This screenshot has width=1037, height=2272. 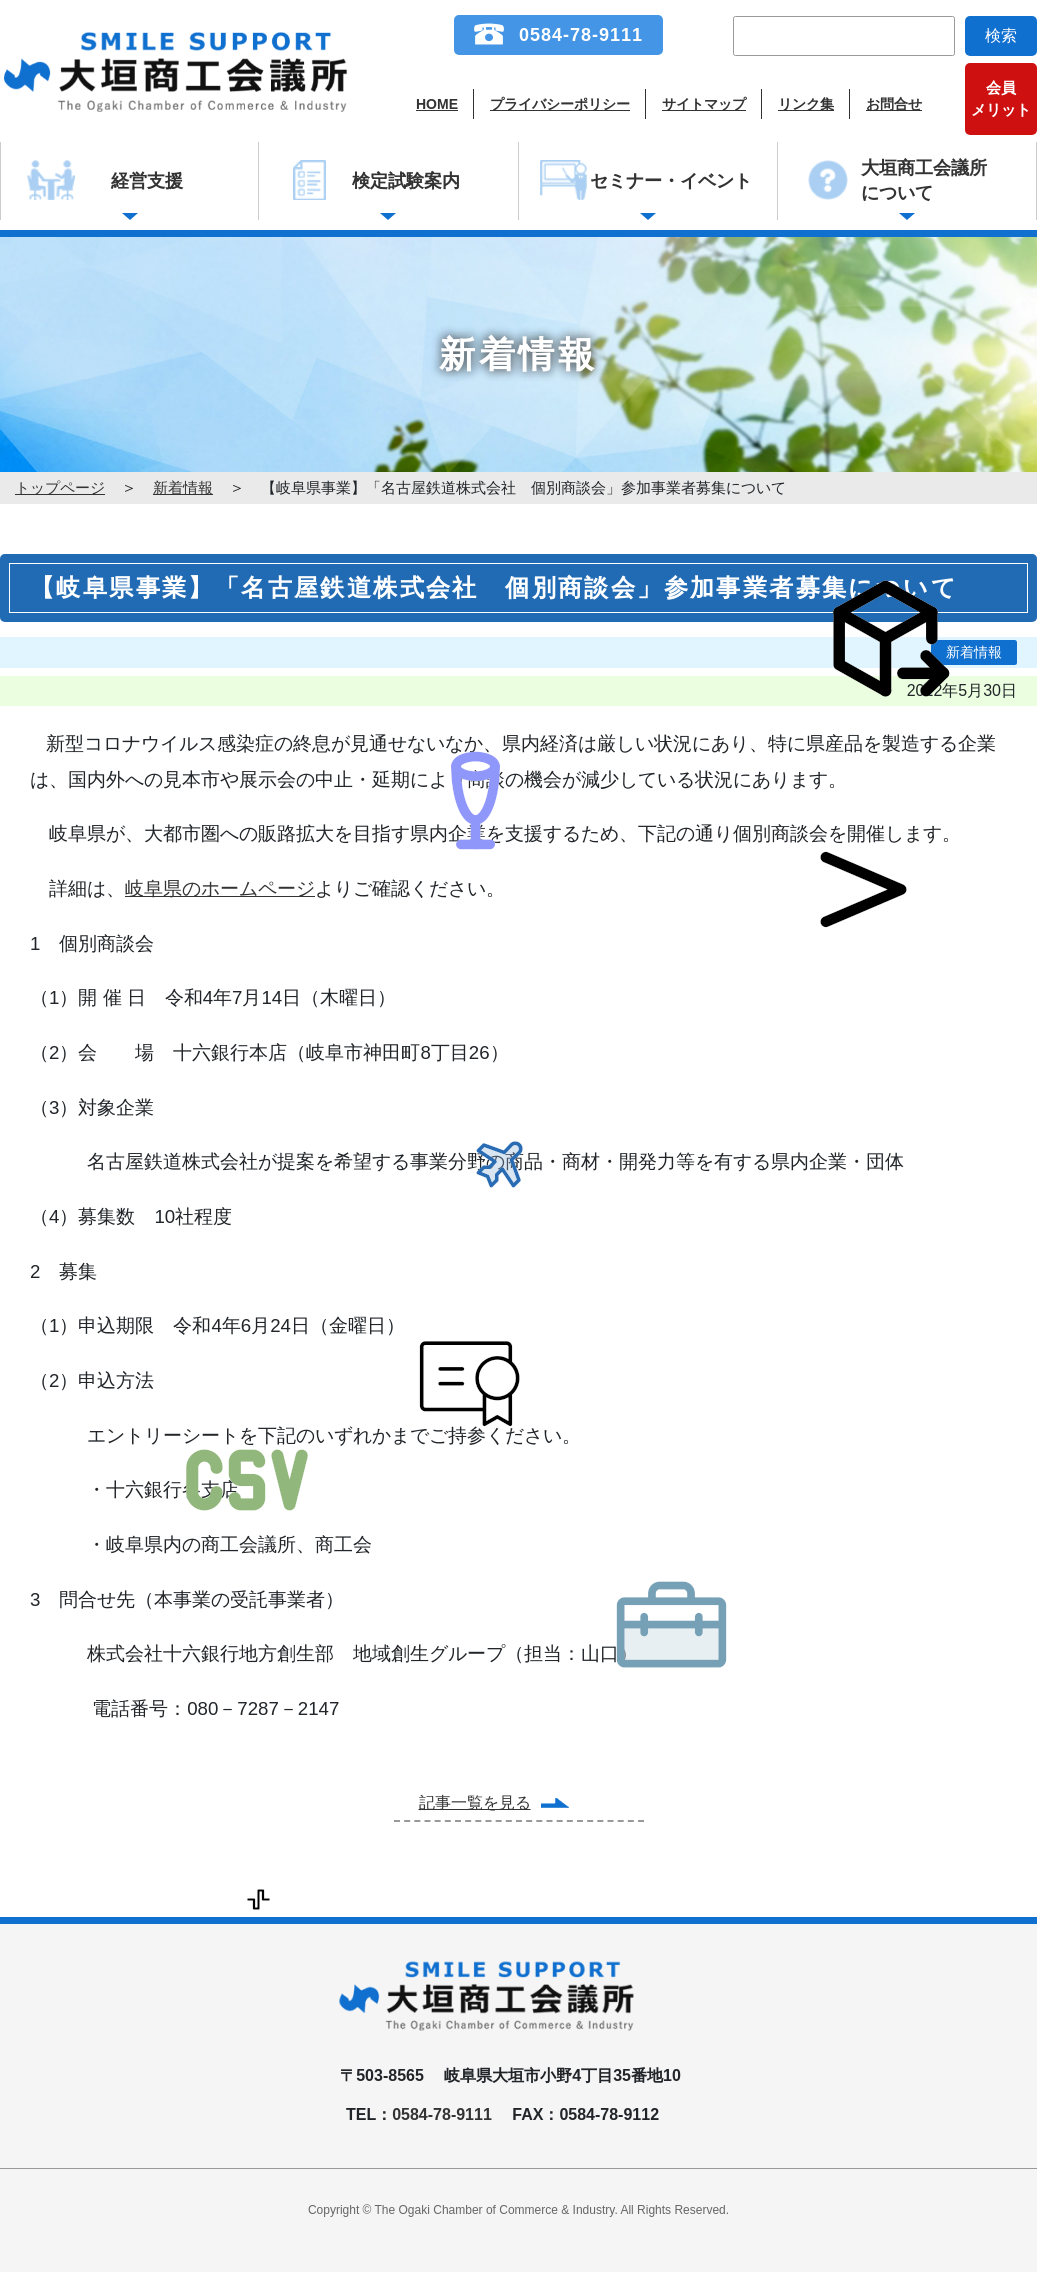 What do you see at coordinates (863, 889) in the screenshot?
I see `navigate to the next item or page` at bounding box center [863, 889].